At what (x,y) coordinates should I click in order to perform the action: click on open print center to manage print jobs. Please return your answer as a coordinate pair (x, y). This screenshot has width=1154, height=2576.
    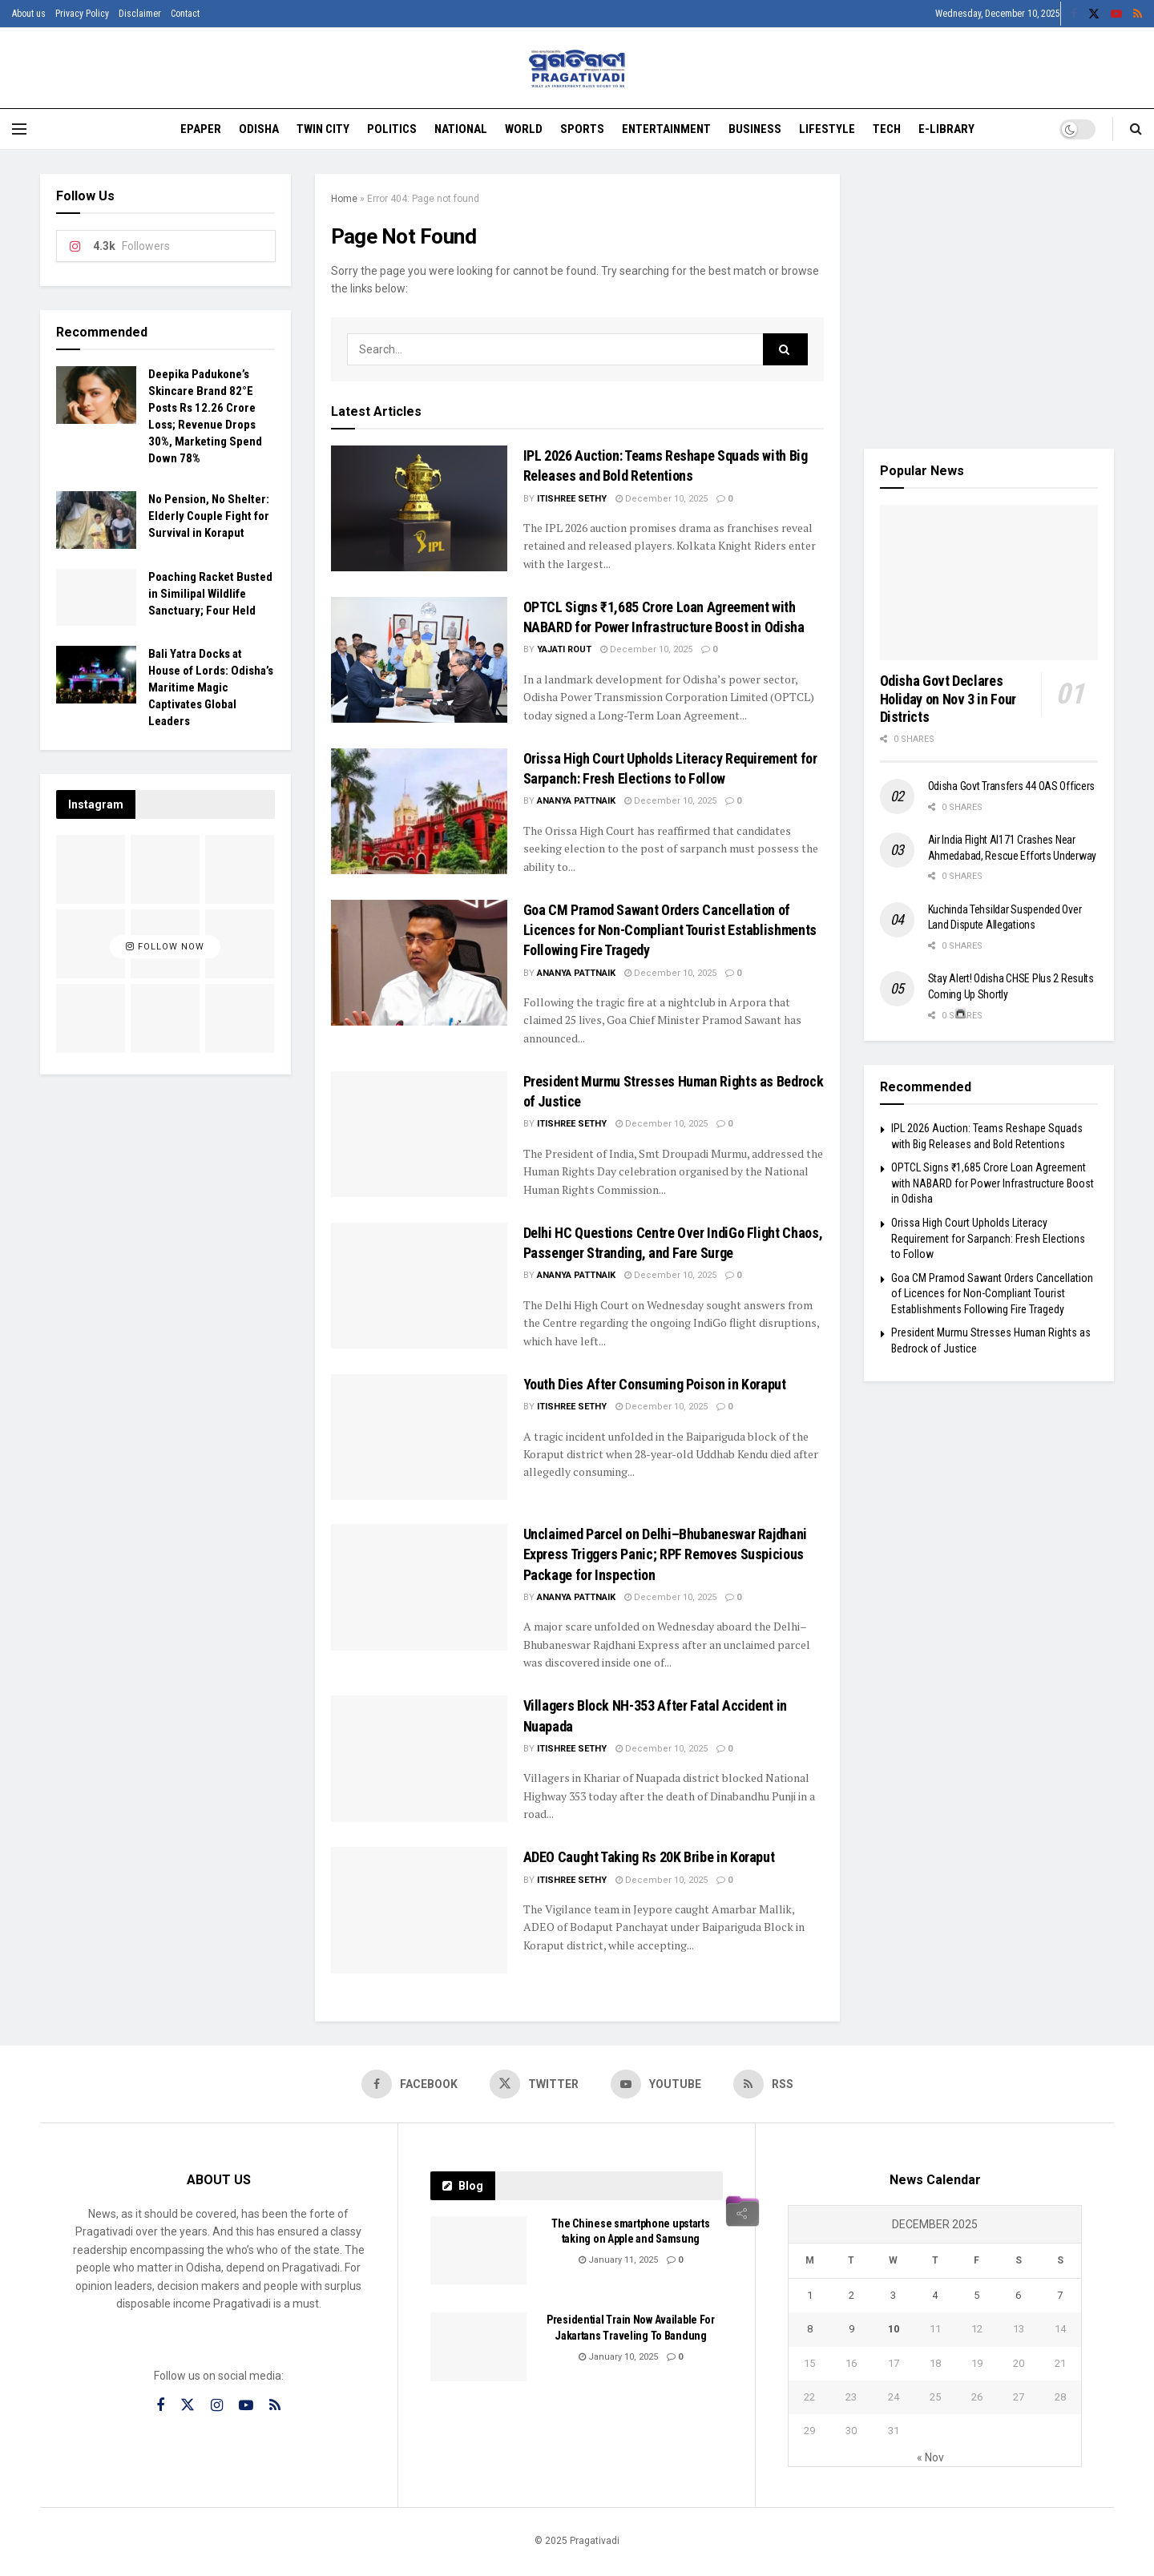
    Looking at the image, I should click on (960, 1013).